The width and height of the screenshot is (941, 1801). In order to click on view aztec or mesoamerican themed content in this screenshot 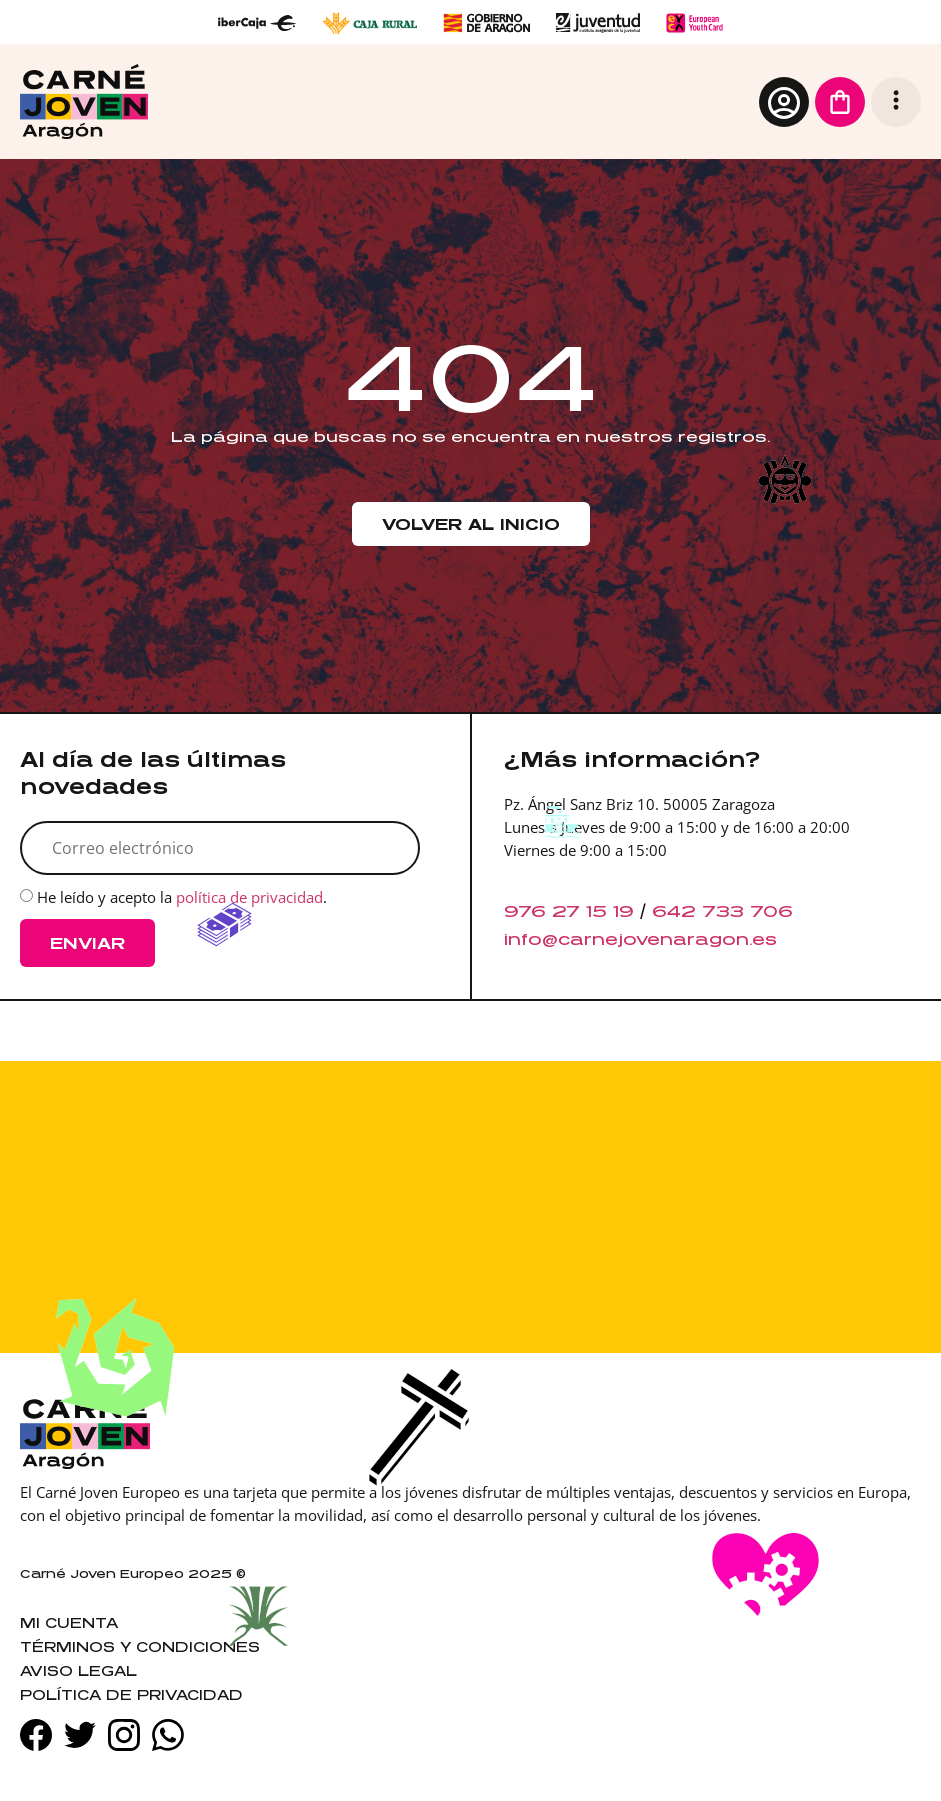, I will do `click(785, 479)`.